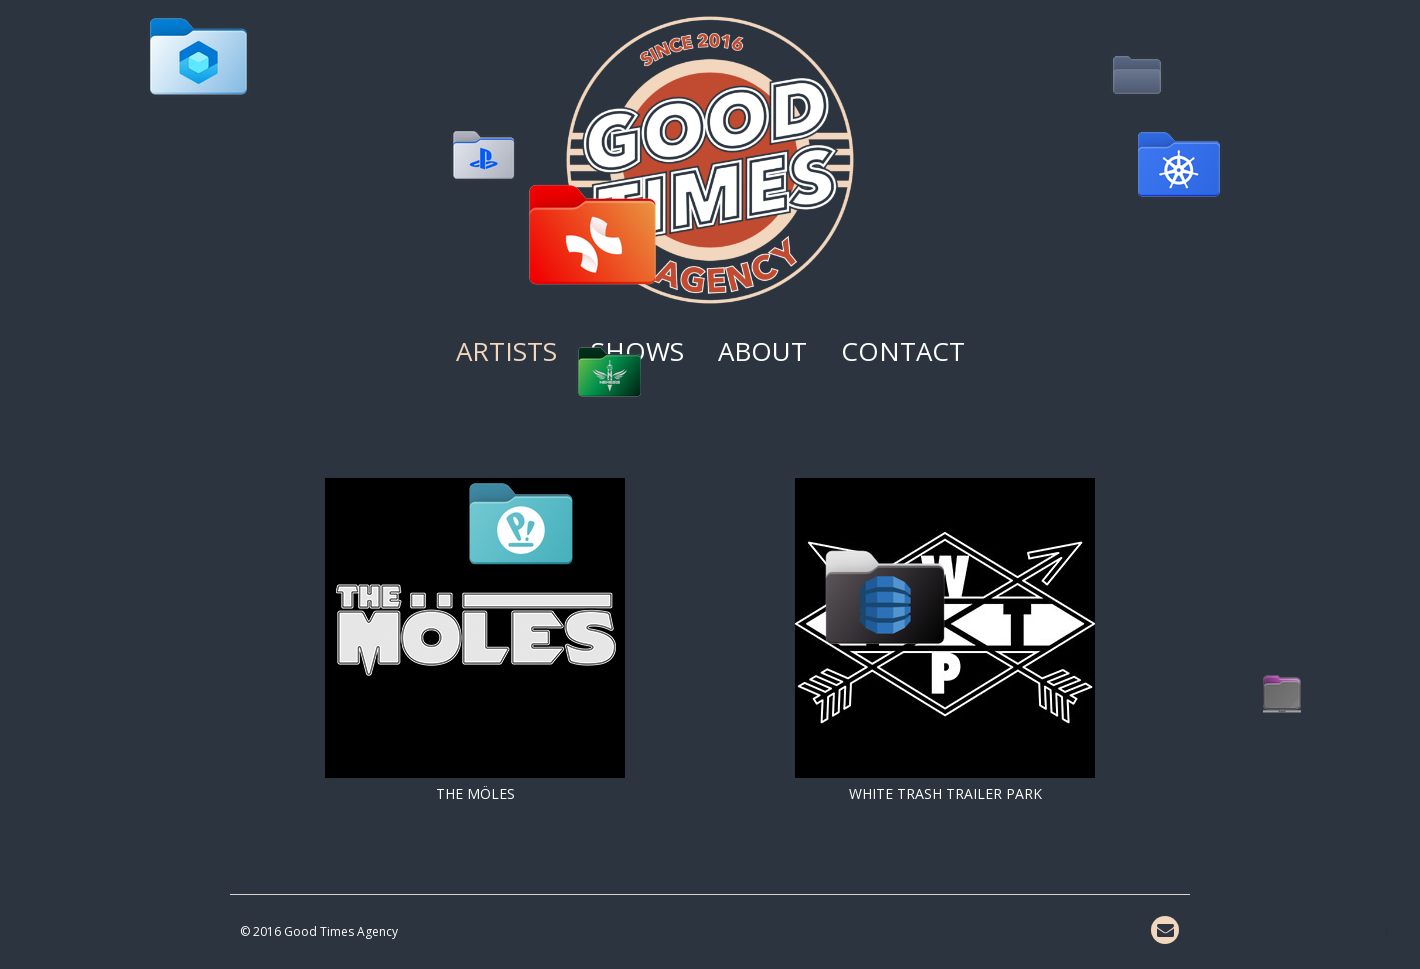 This screenshot has width=1420, height=969. What do you see at coordinates (520, 526) in the screenshot?
I see `open Pop!_OS system folder` at bounding box center [520, 526].